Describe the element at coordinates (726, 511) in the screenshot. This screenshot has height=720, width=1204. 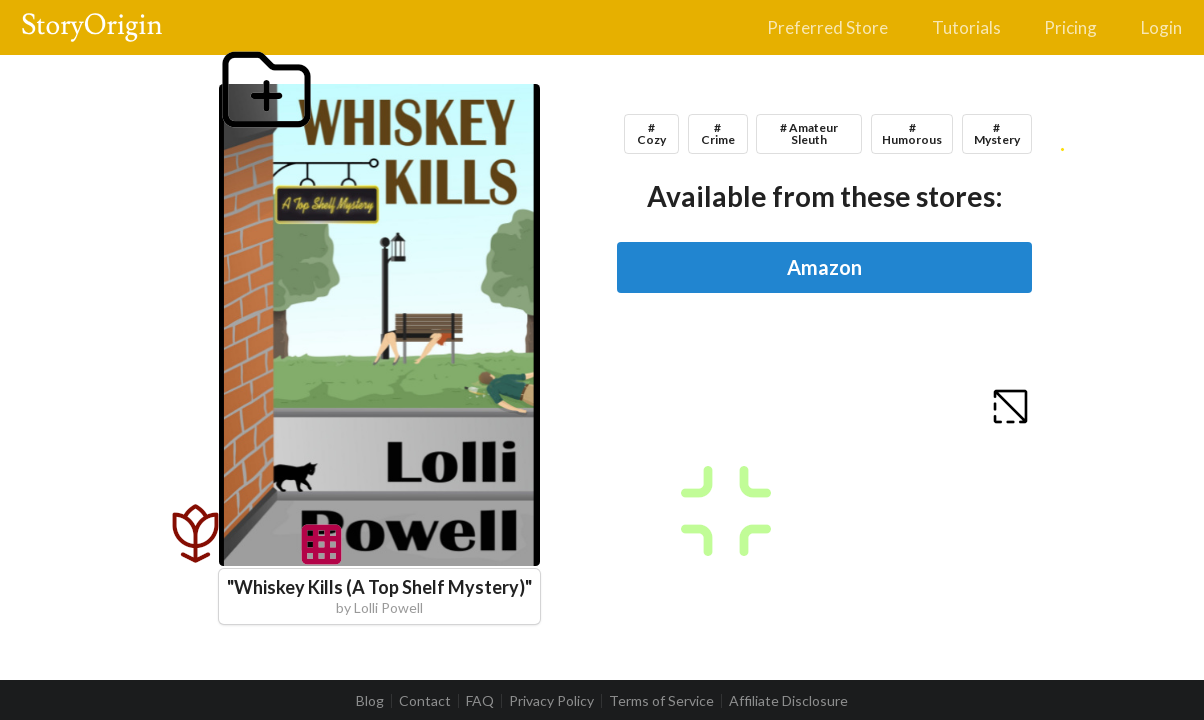
I see `minimize or exit fullscreen mode` at that location.